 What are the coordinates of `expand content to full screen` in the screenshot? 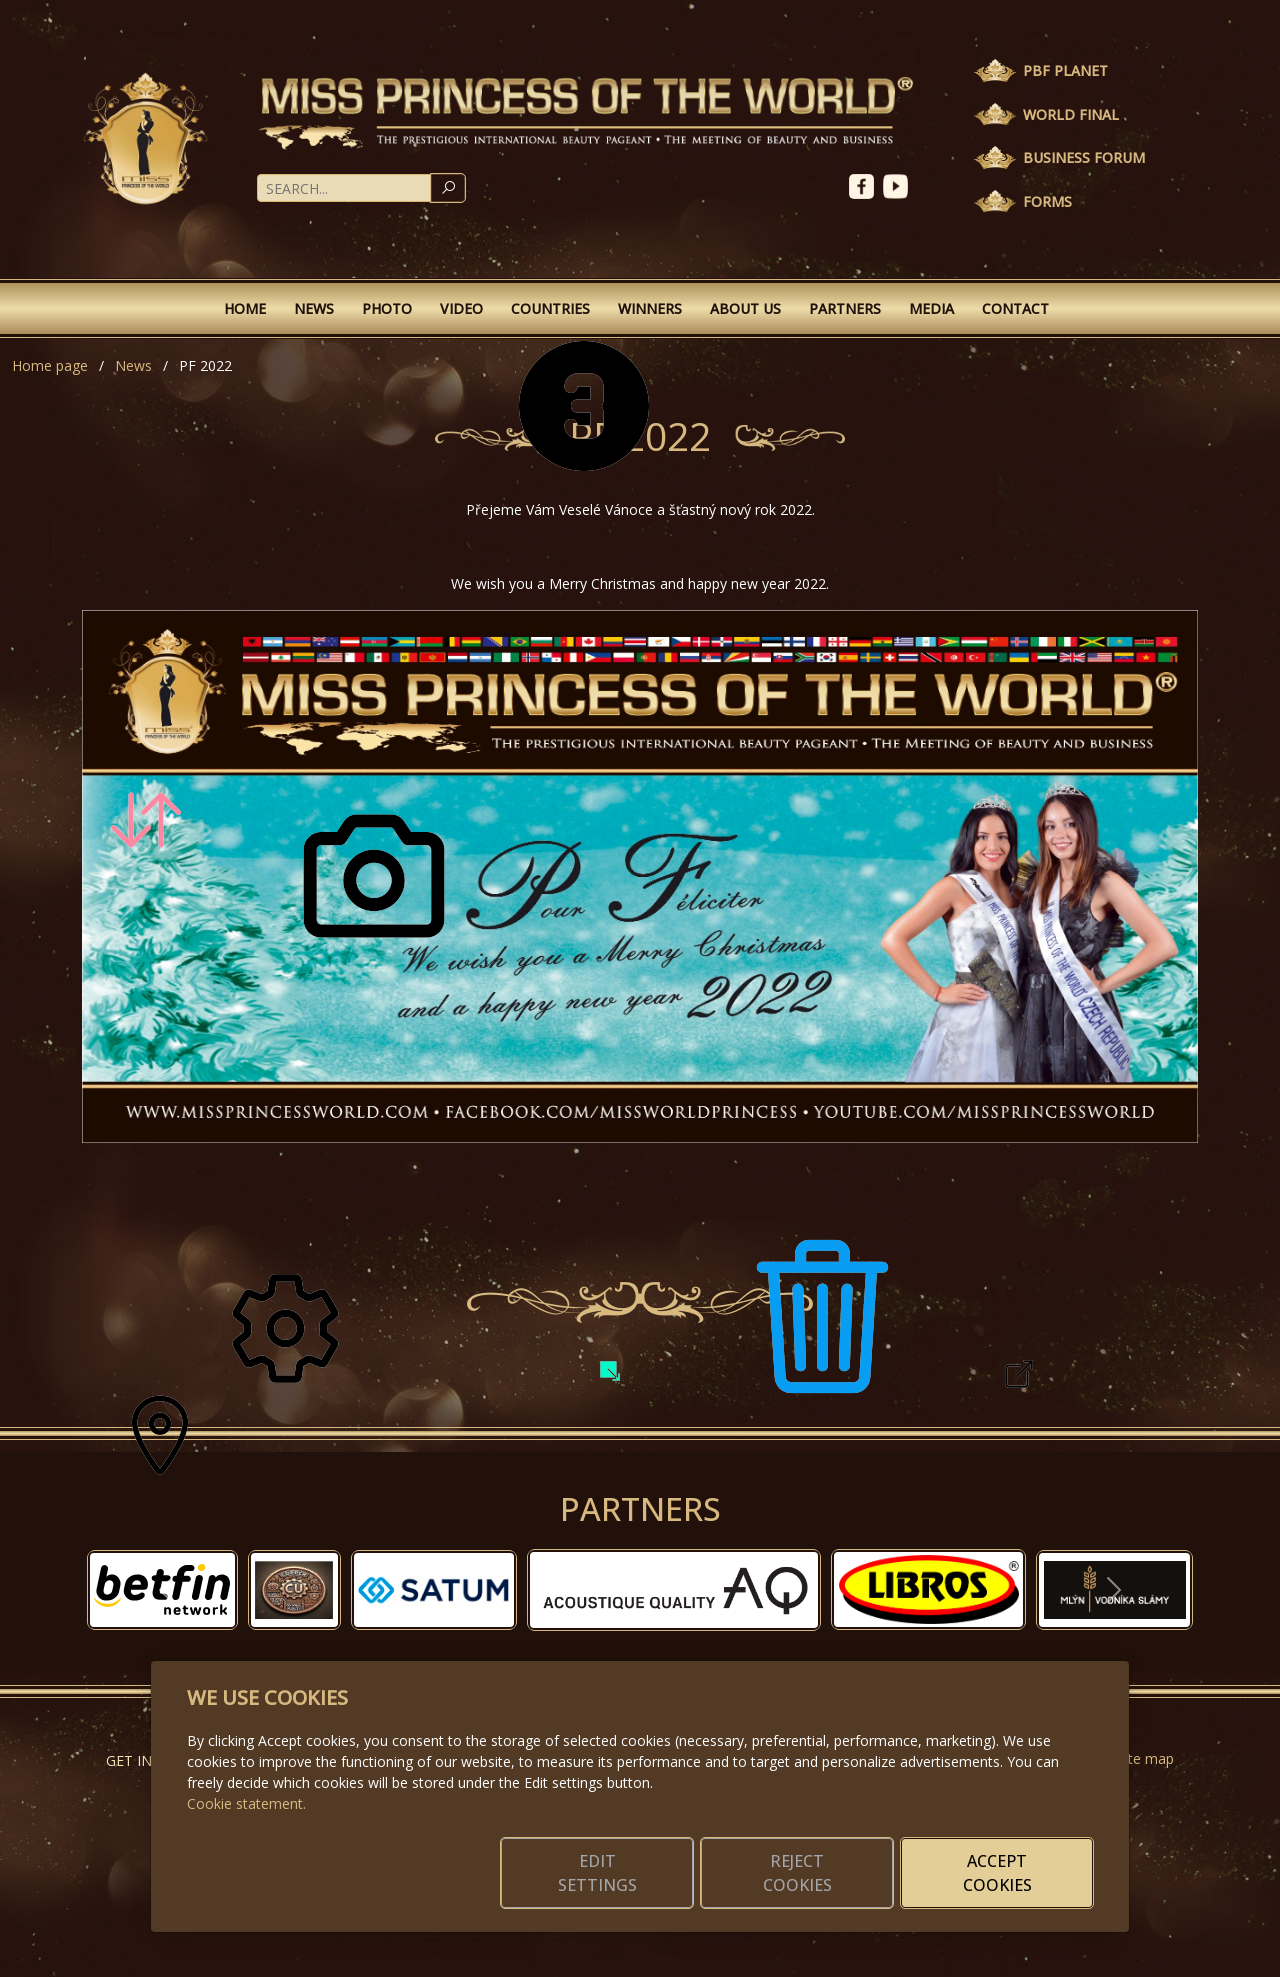 It's located at (610, 1371).